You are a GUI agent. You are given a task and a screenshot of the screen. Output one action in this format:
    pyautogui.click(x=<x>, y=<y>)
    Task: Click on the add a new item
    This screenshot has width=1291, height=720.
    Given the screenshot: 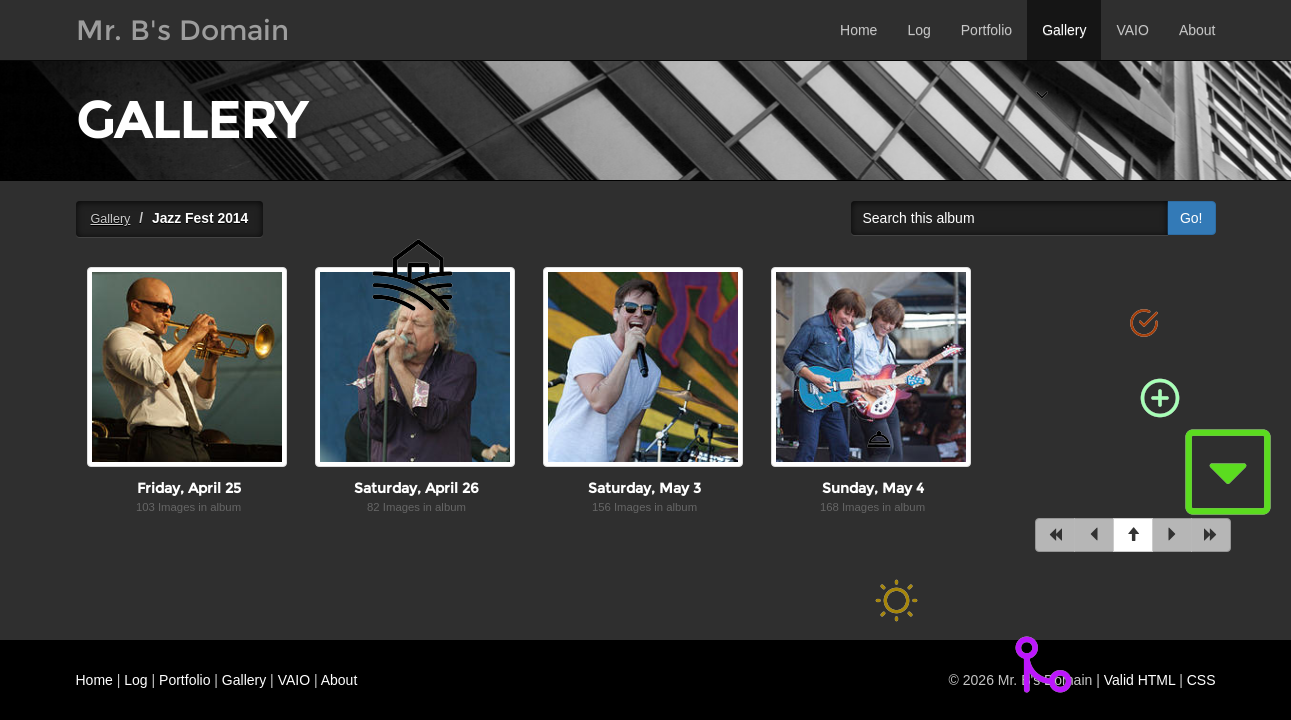 What is the action you would take?
    pyautogui.click(x=1160, y=398)
    